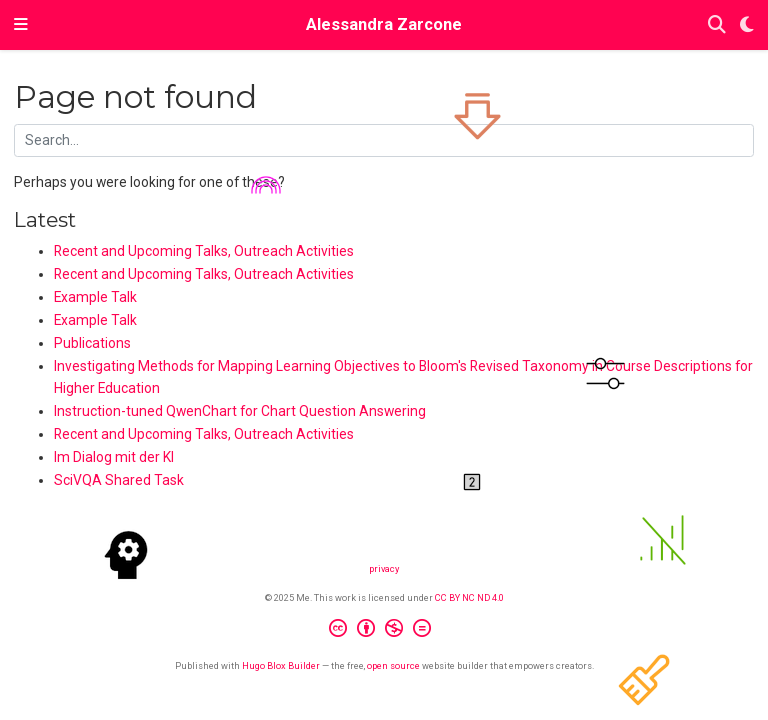 The height and width of the screenshot is (720, 768). What do you see at coordinates (477, 114) in the screenshot?
I see `download file or content` at bounding box center [477, 114].